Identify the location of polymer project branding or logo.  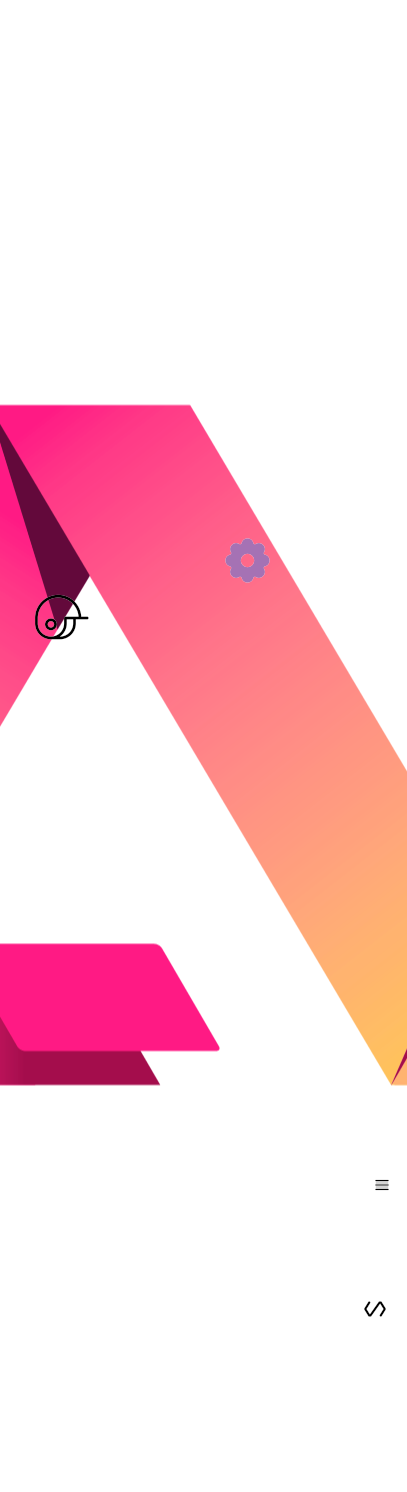
(375, 1309).